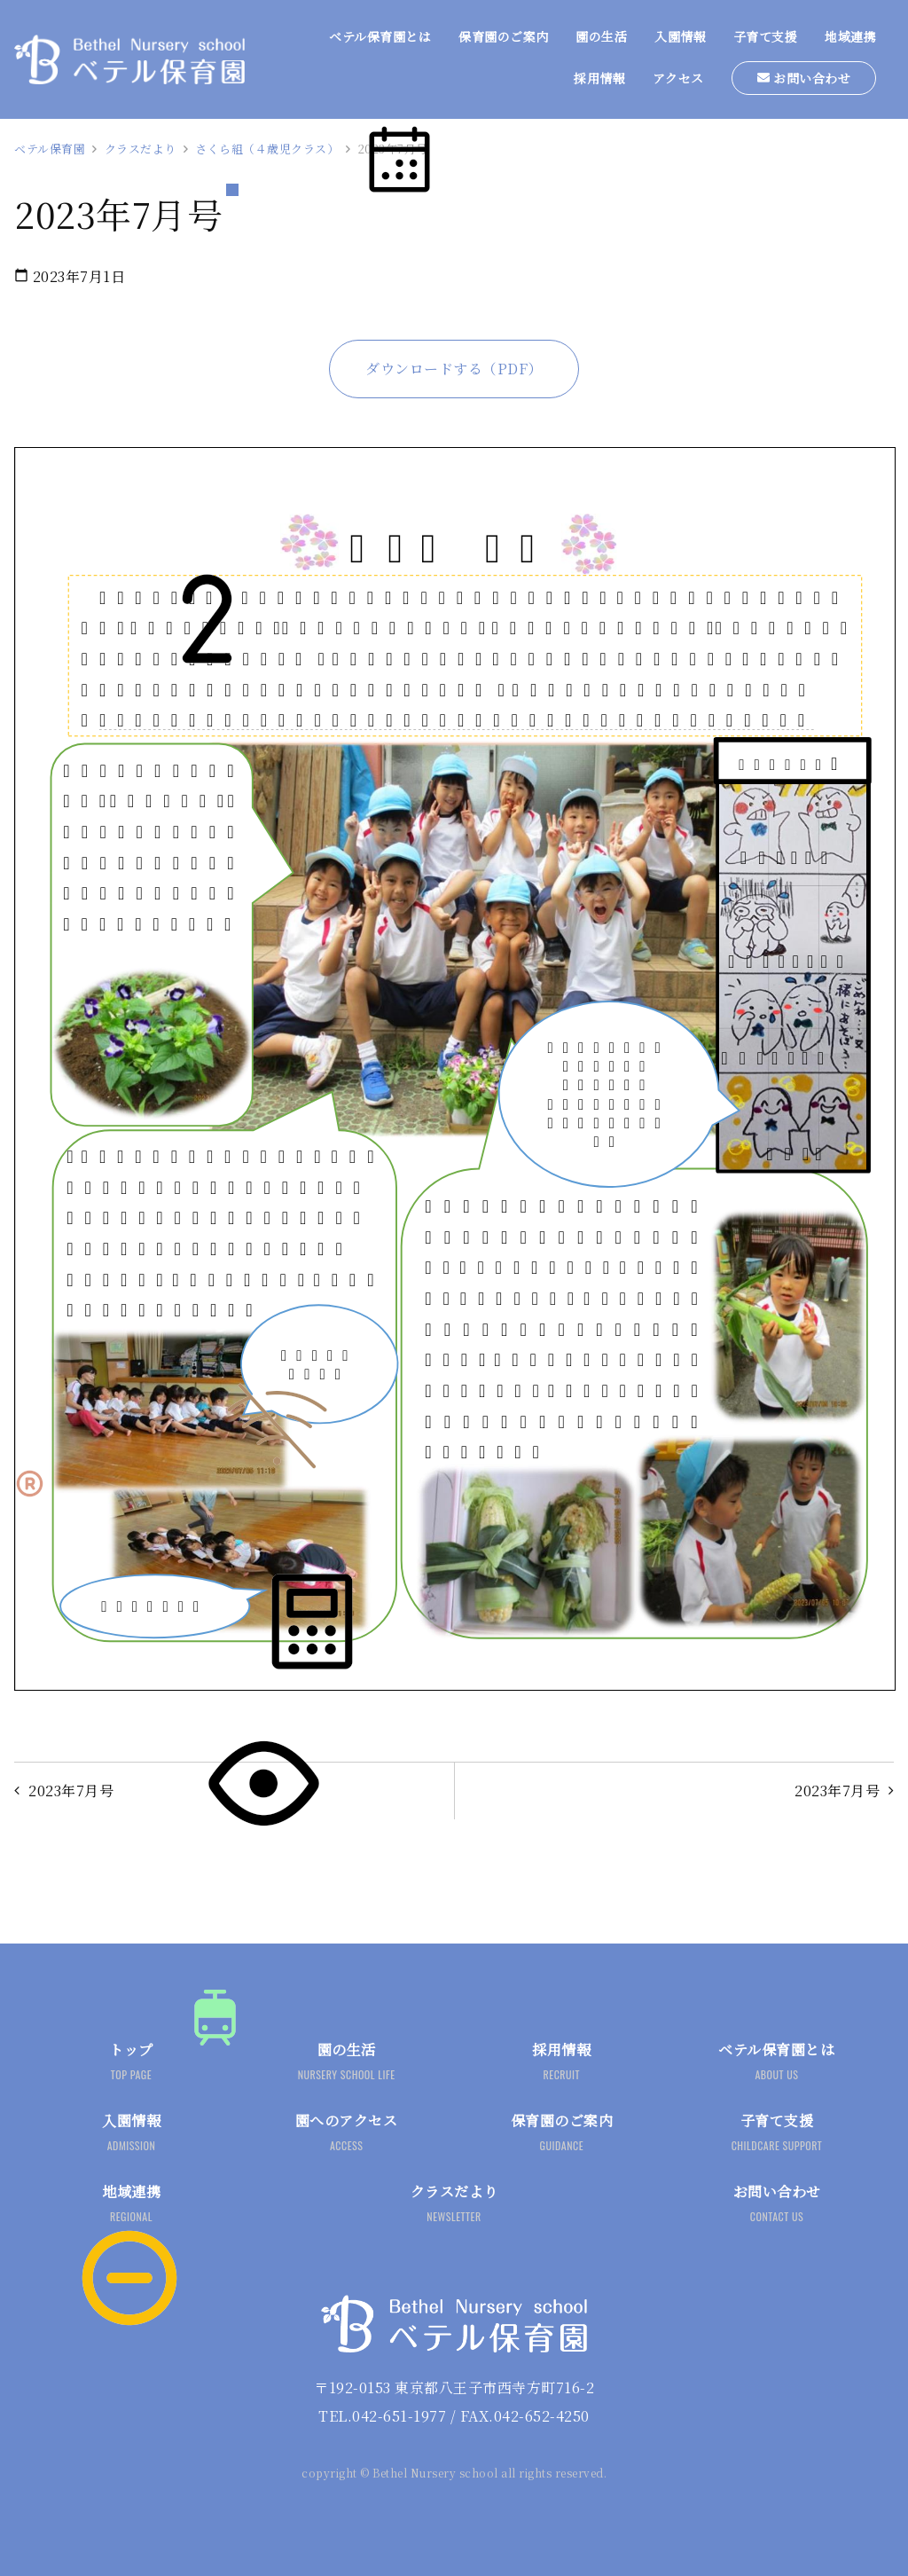 Image resolution: width=908 pixels, height=2576 pixels. Describe the element at coordinates (29, 1483) in the screenshot. I see `indicates registered trademark status` at that location.